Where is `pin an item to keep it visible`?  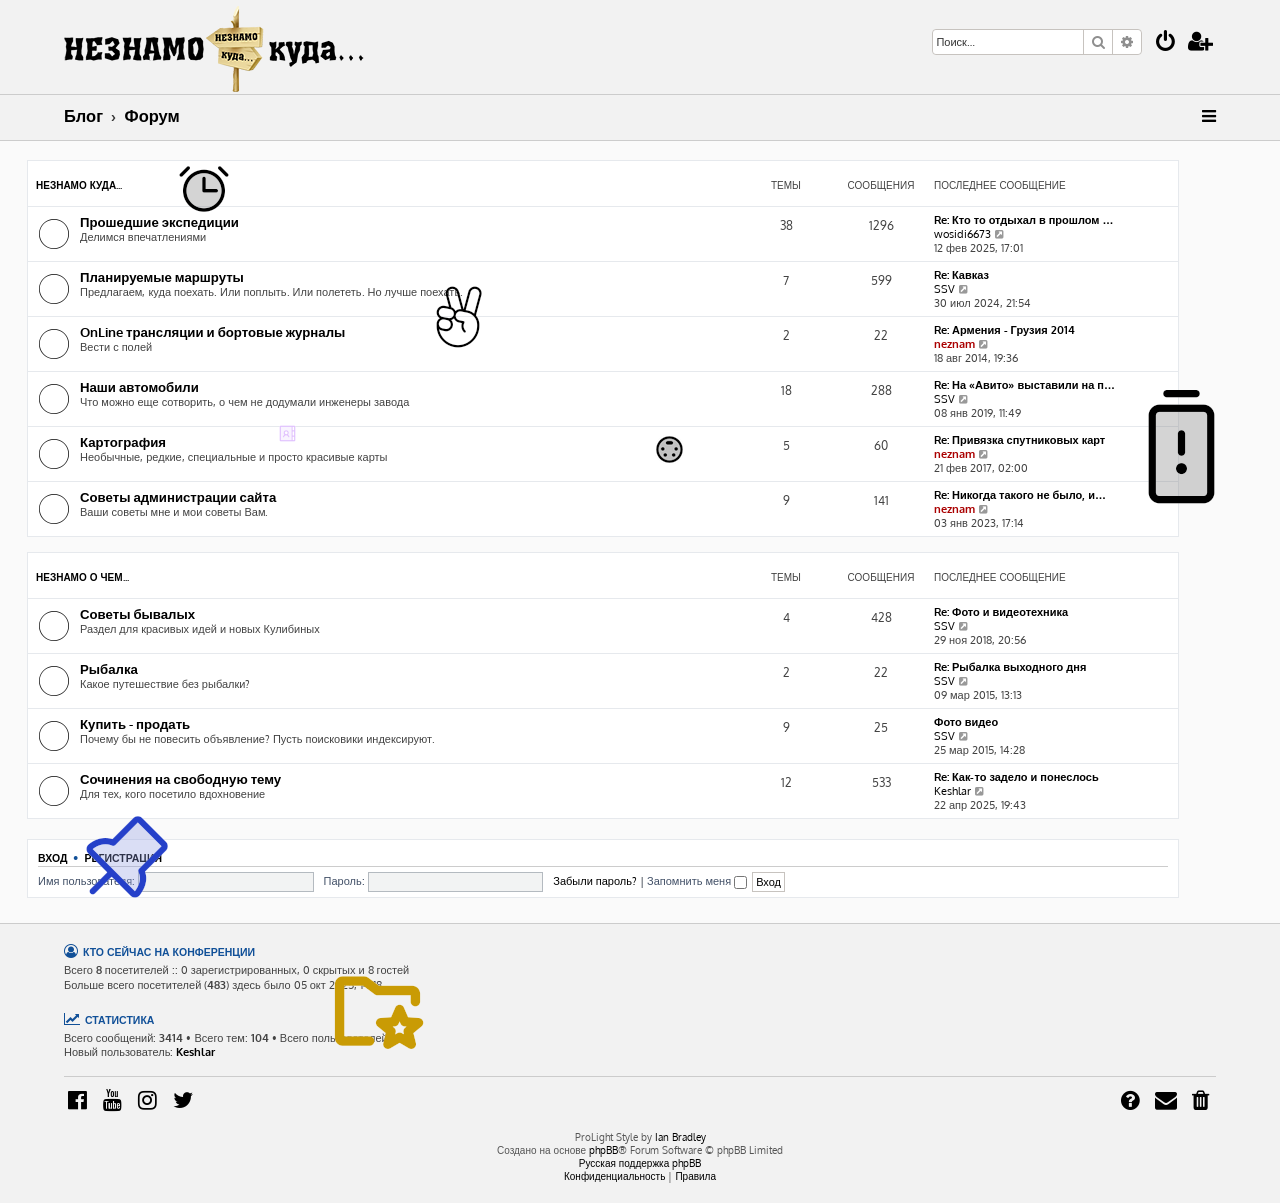
pin an item to keep it visible is located at coordinates (124, 860).